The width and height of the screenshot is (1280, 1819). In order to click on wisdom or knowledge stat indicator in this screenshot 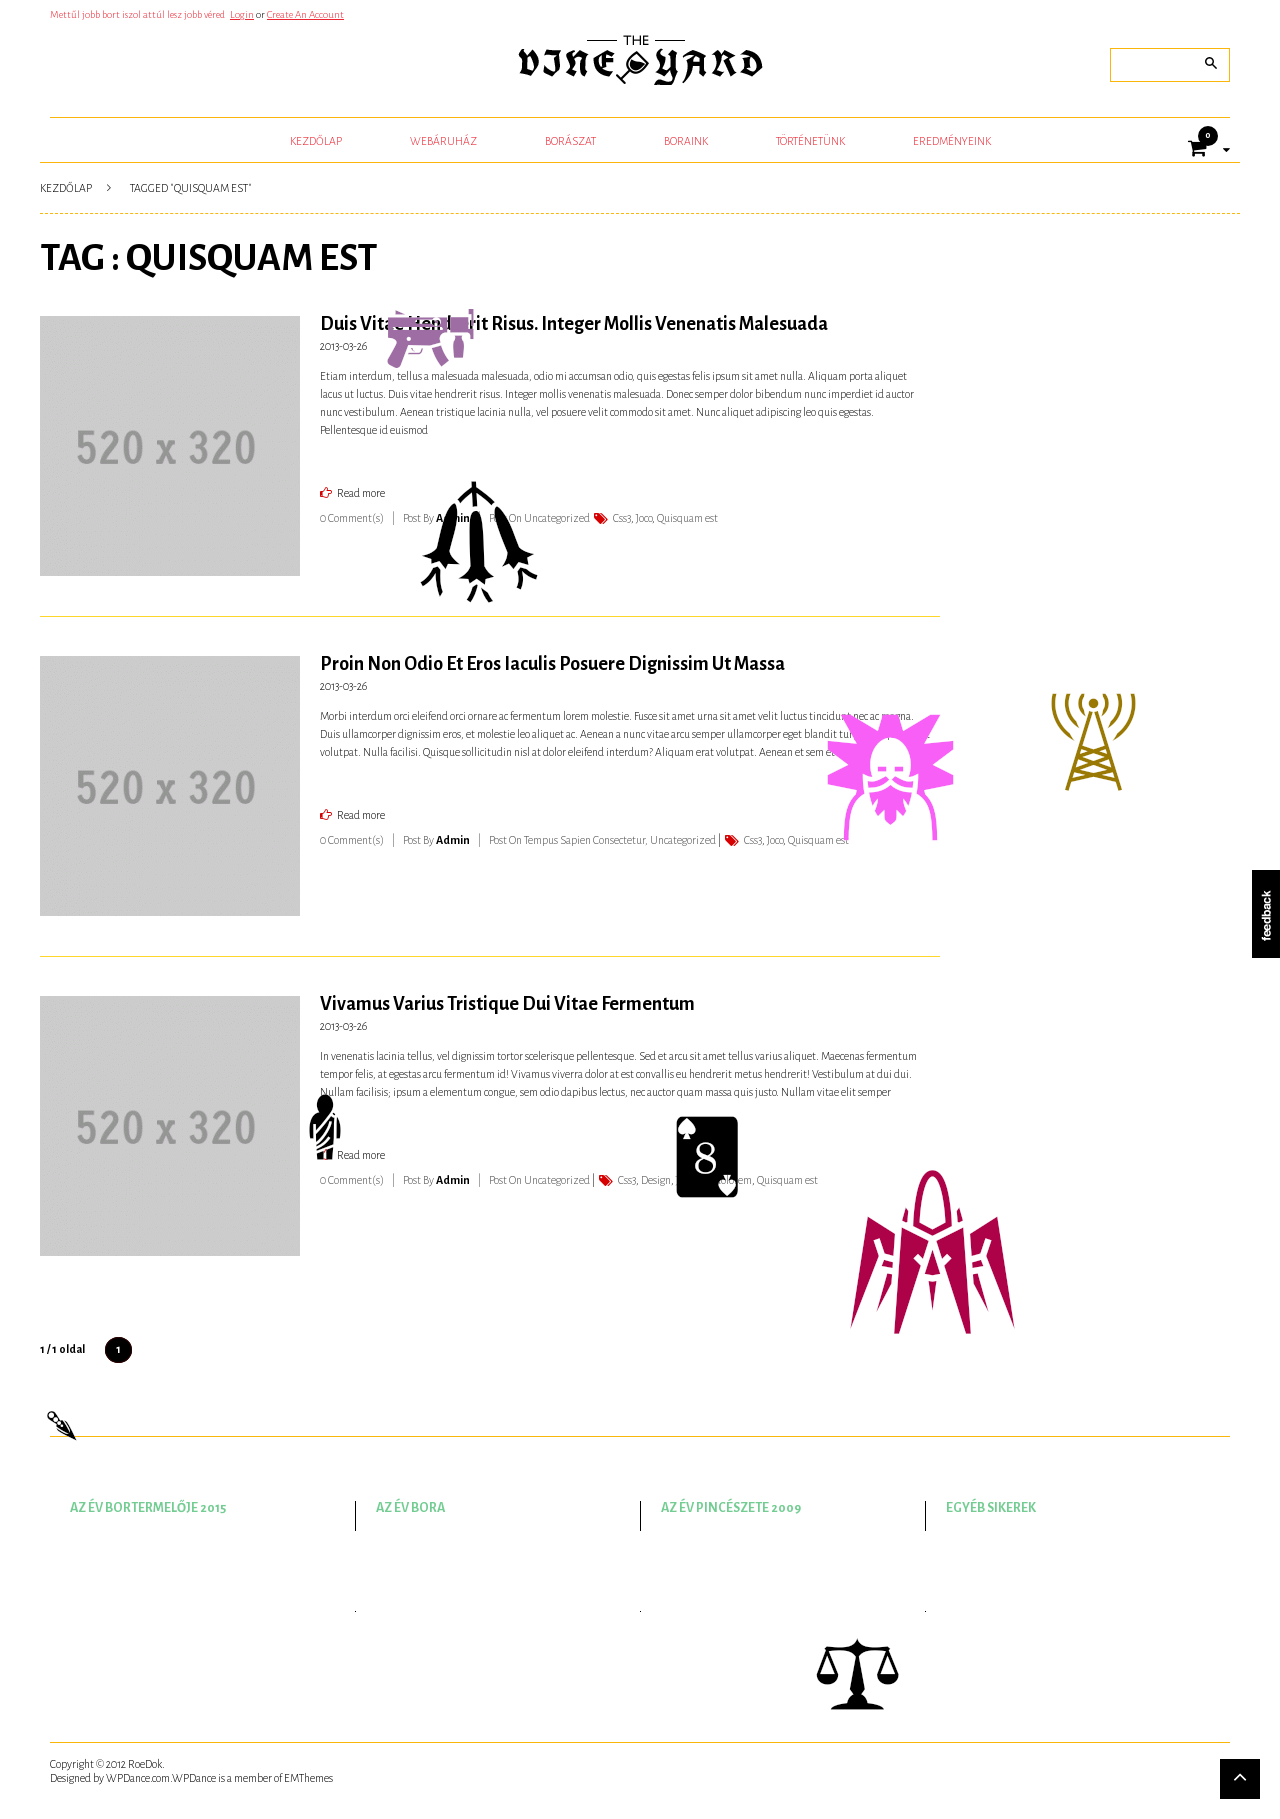, I will do `click(890, 777)`.